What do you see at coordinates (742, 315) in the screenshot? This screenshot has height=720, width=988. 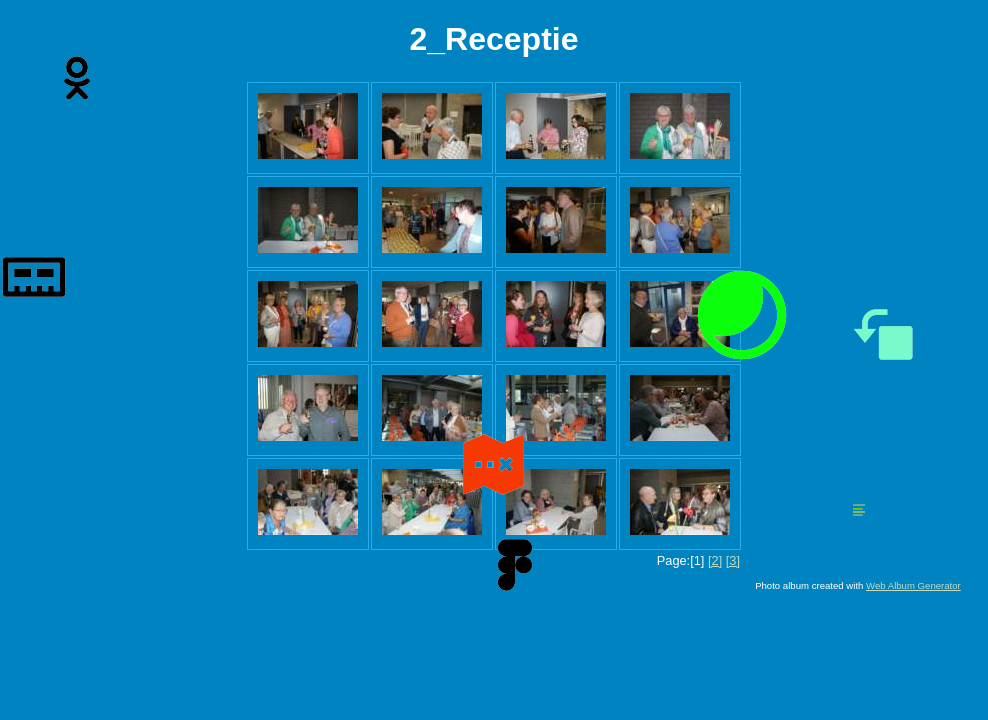 I see `adjust display contrast settings` at bounding box center [742, 315].